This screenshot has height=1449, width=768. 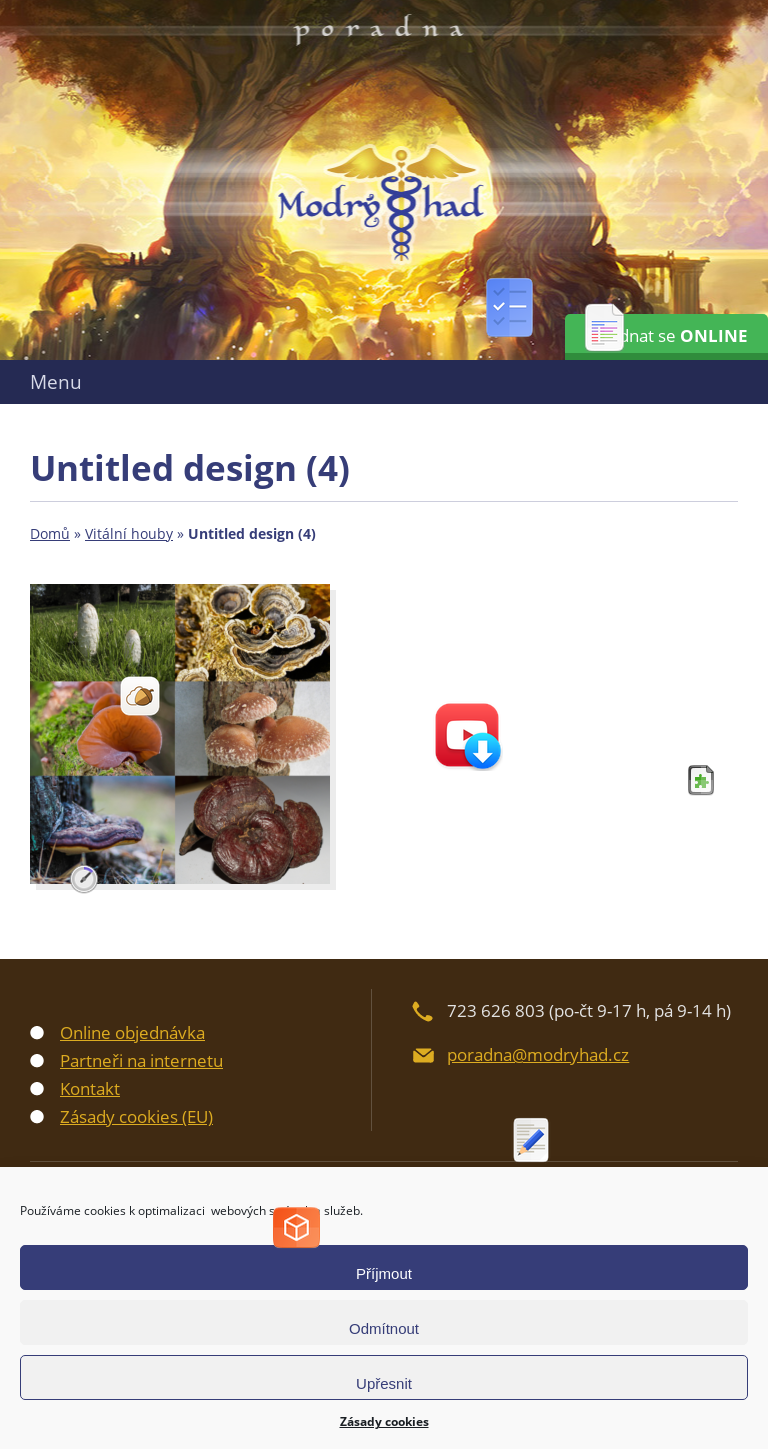 What do you see at coordinates (296, 1226) in the screenshot?
I see `open a 3D model file in STL binary format` at bounding box center [296, 1226].